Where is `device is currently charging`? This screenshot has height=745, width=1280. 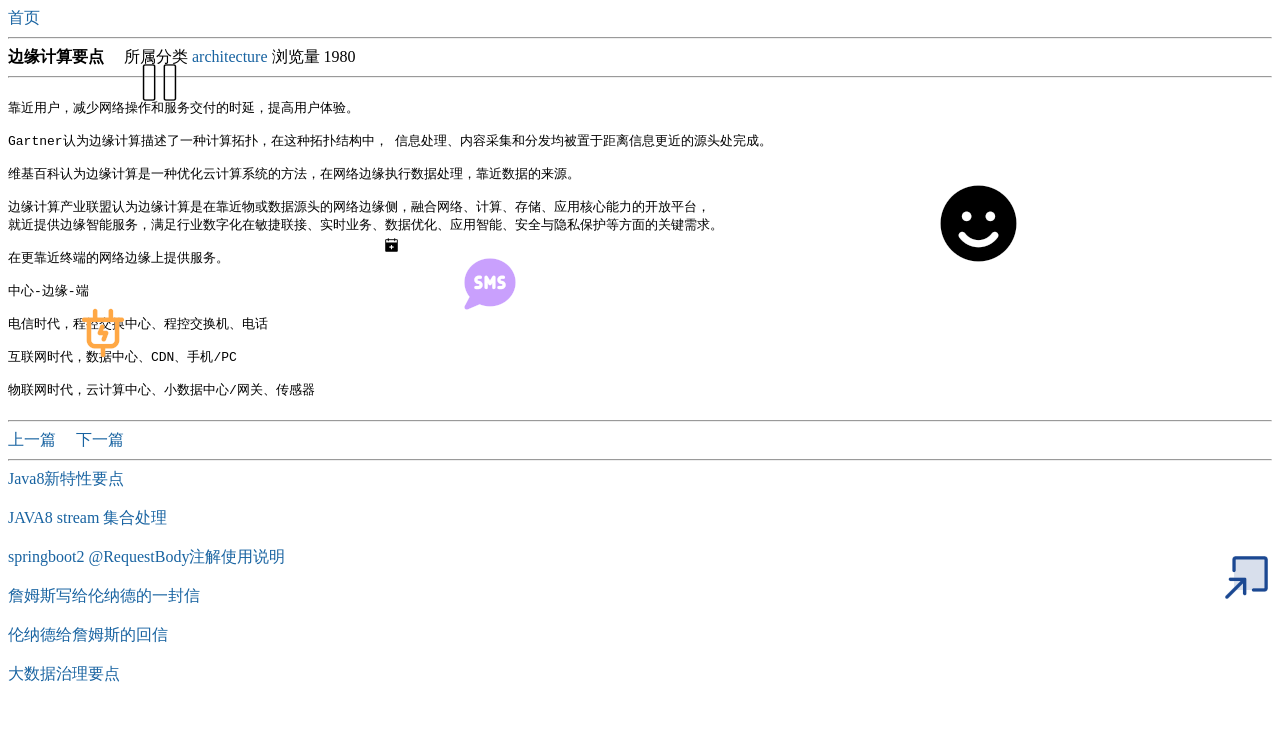 device is currently charging is located at coordinates (103, 333).